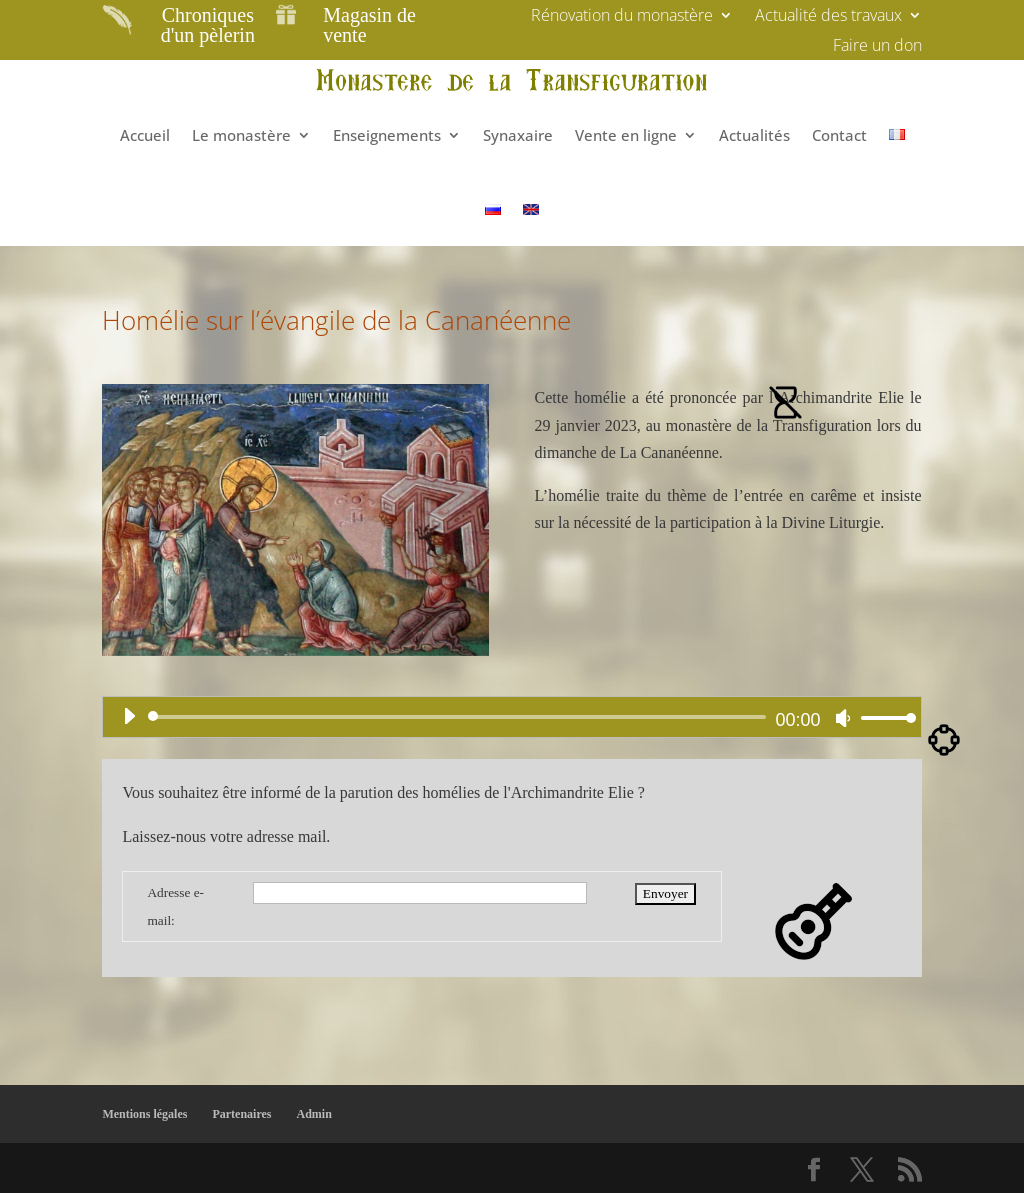 The width and height of the screenshot is (1024, 1193). What do you see at coordinates (813, 922) in the screenshot?
I see `access music or instrument settings` at bounding box center [813, 922].